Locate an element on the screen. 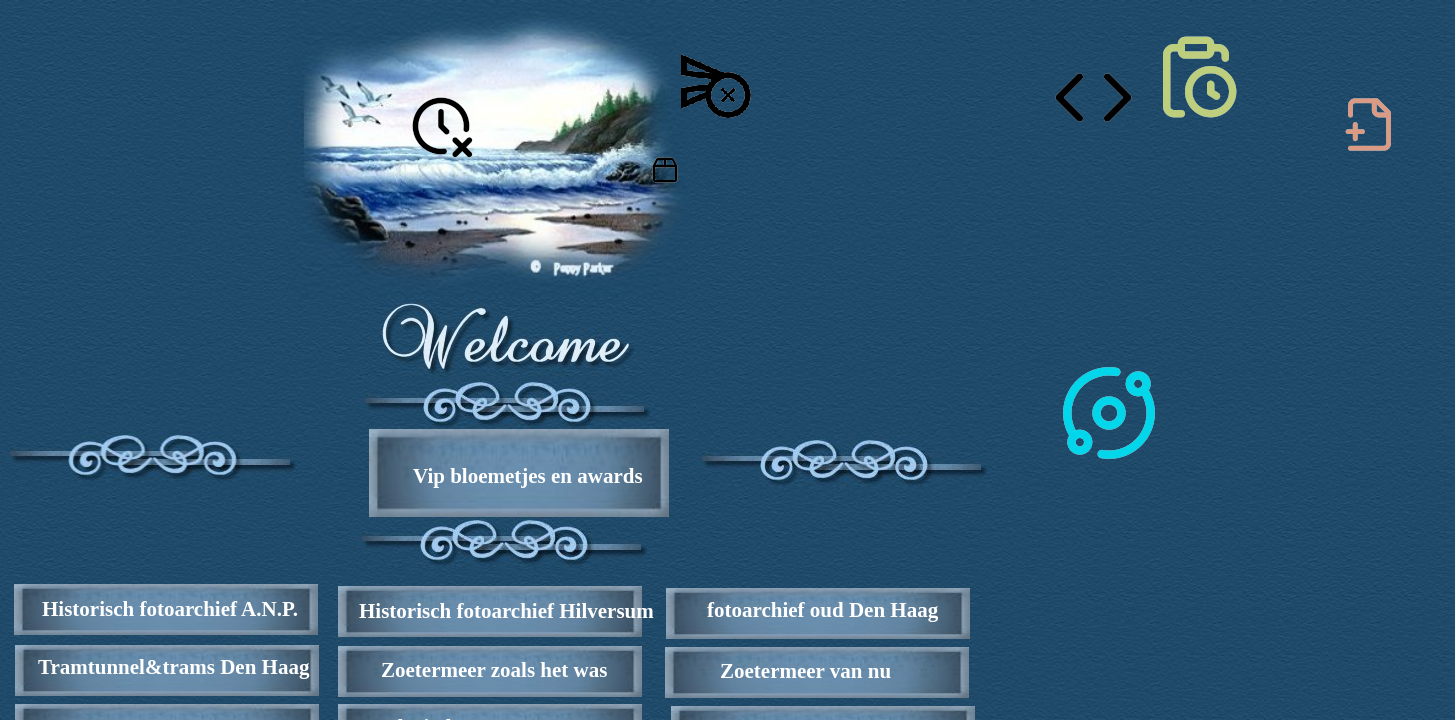 This screenshot has height=720, width=1455. cancel a scheduled event or timer is located at coordinates (441, 126).